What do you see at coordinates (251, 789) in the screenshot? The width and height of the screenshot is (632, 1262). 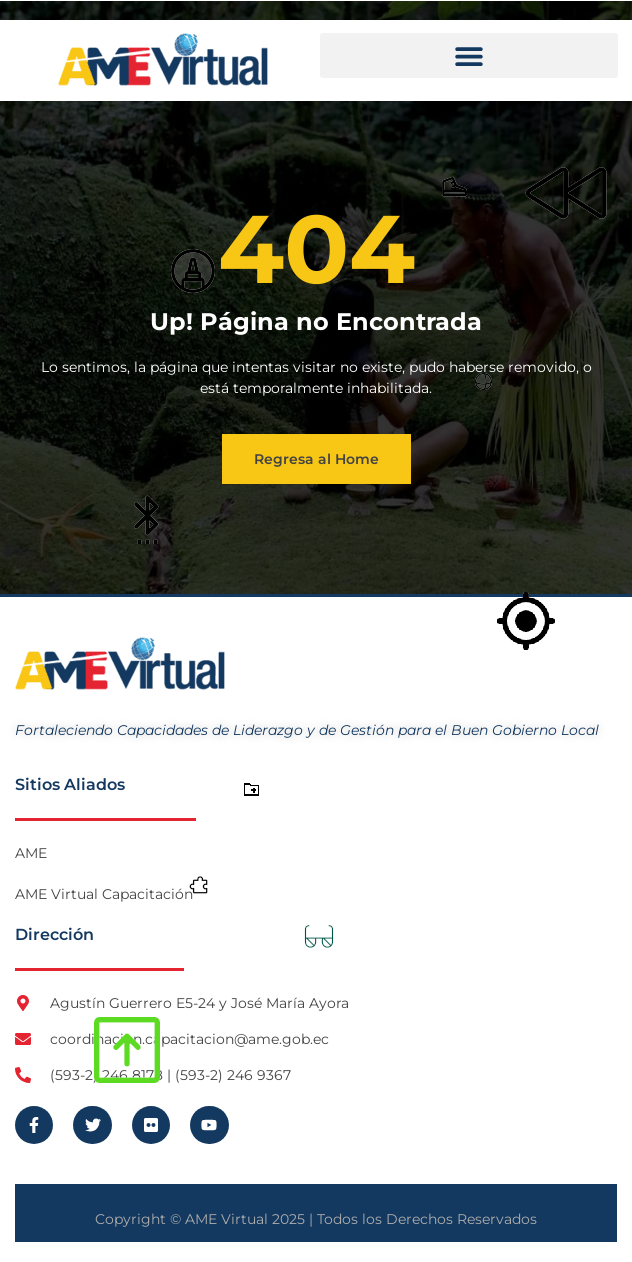 I see `create a new folder` at bounding box center [251, 789].